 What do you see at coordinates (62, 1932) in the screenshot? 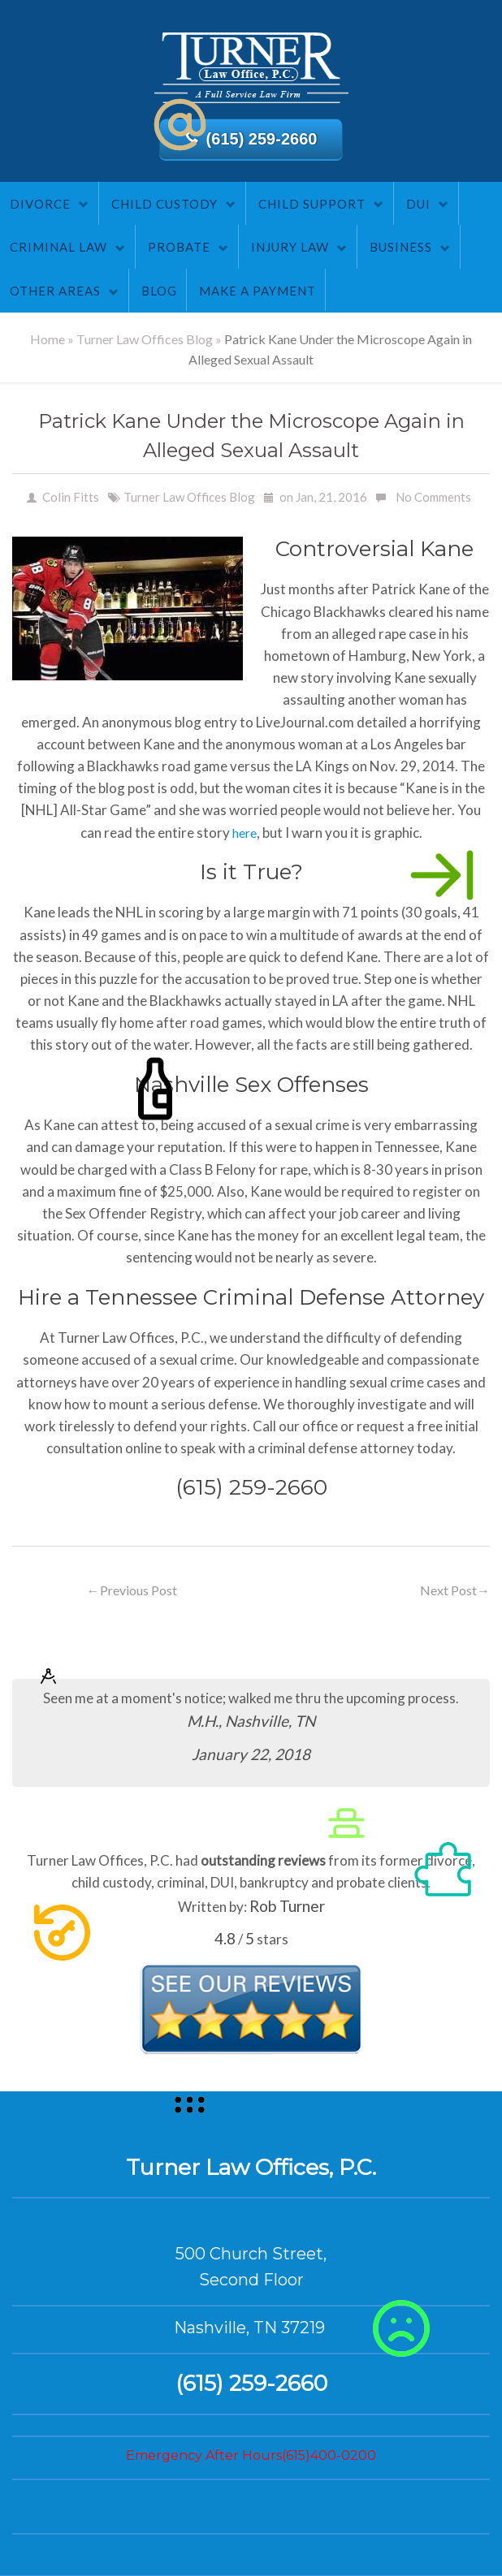
I see `rotate or reset encryption key` at bounding box center [62, 1932].